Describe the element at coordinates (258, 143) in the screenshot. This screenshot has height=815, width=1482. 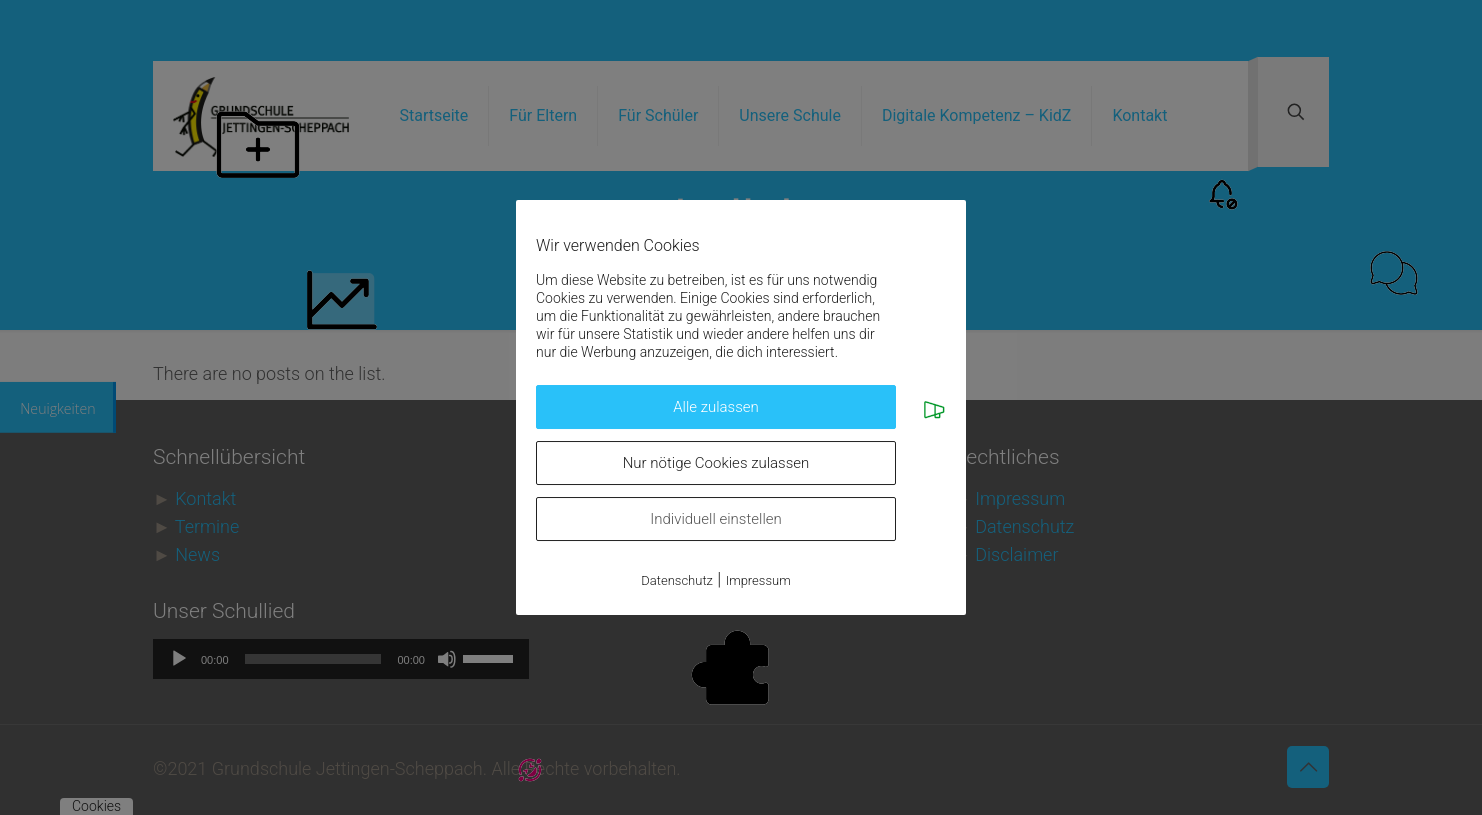
I see `create a new folder` at that location.